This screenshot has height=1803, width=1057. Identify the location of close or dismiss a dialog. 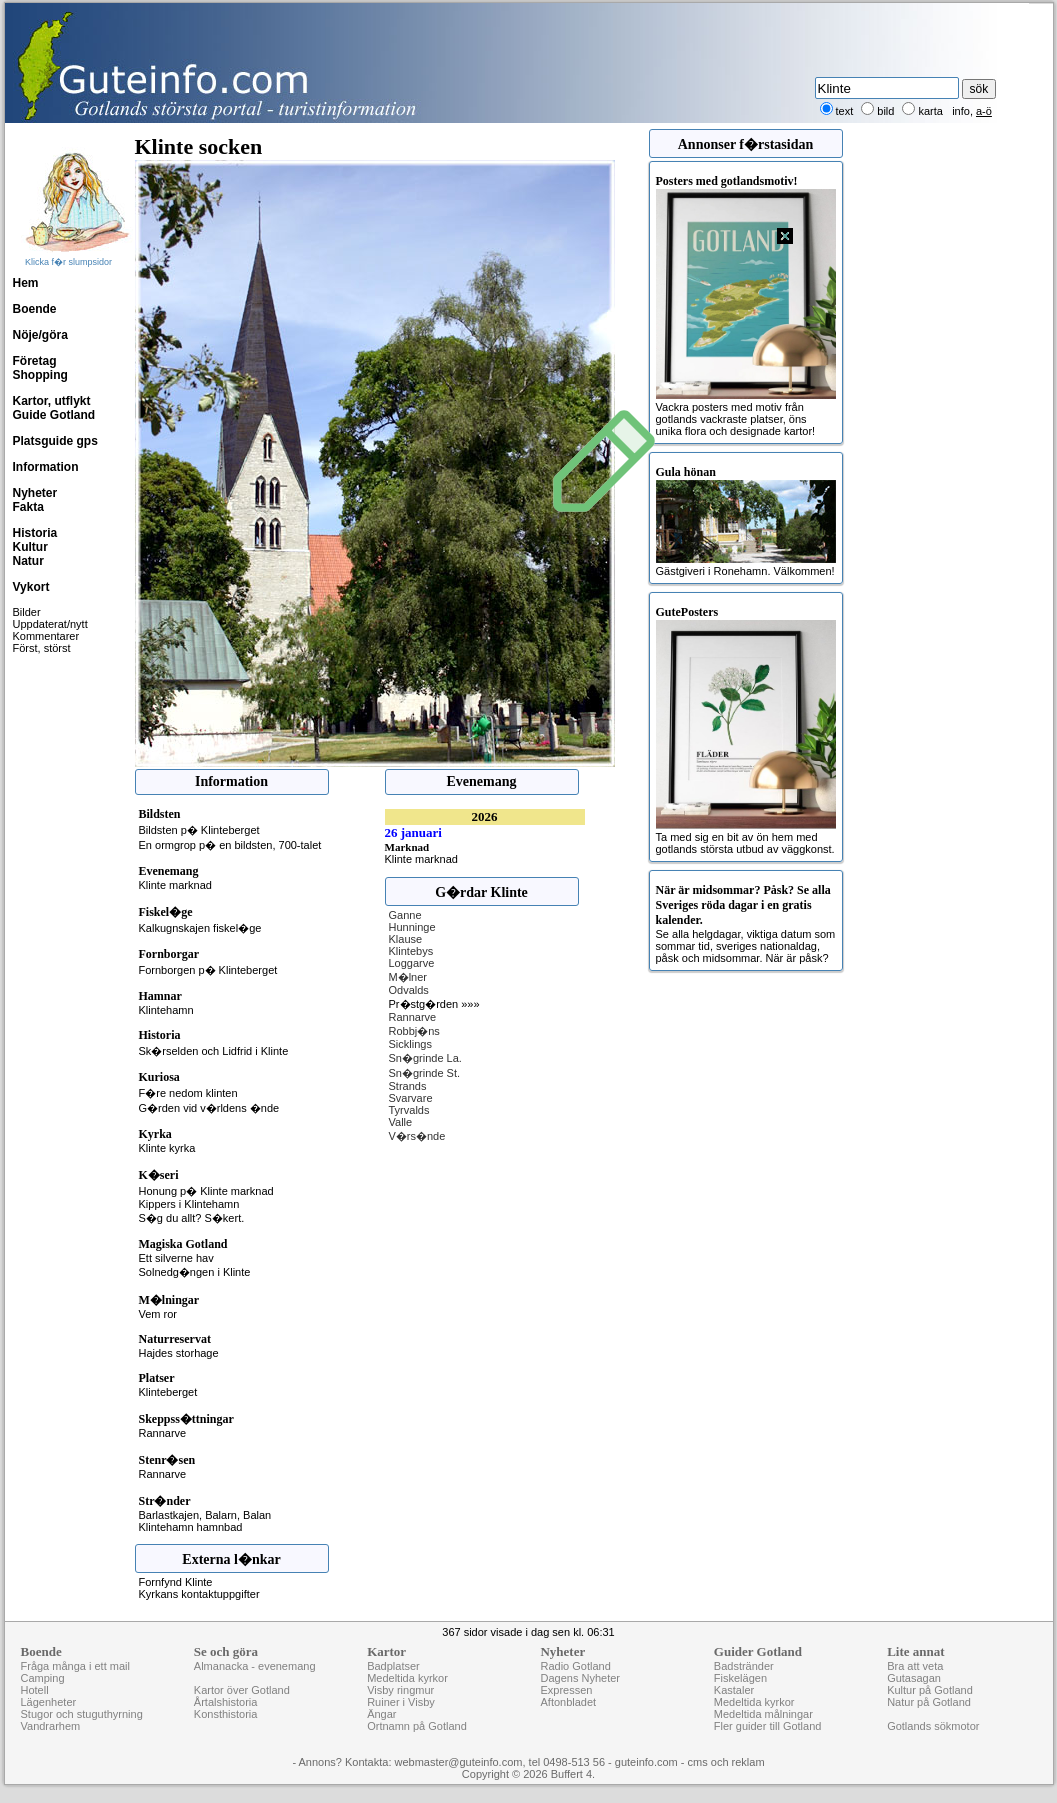
(785, 236).